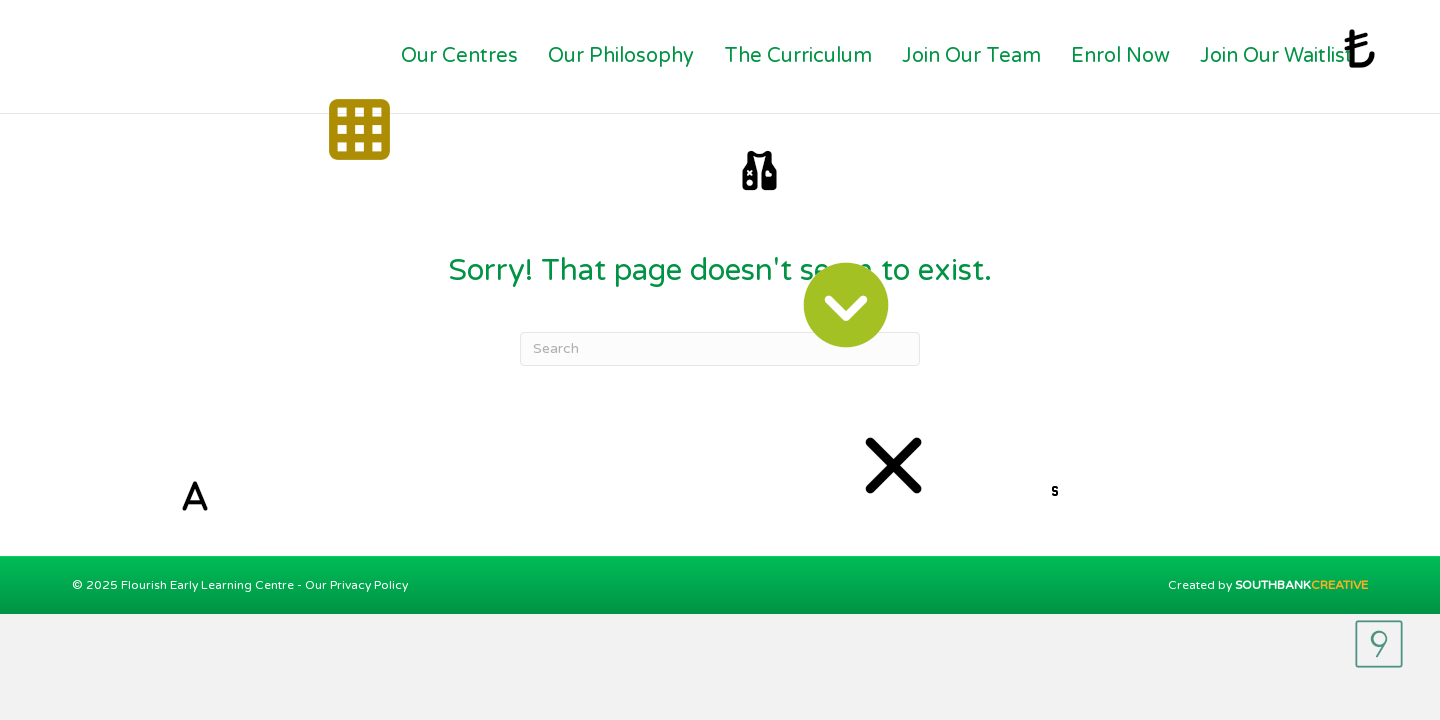 The width and height of the screenshot is (1440, 720). What do you see at coordinates (195, 496) in the screenshot?
I see `indicates text formatting or font options` at bounding box center [195, 496].